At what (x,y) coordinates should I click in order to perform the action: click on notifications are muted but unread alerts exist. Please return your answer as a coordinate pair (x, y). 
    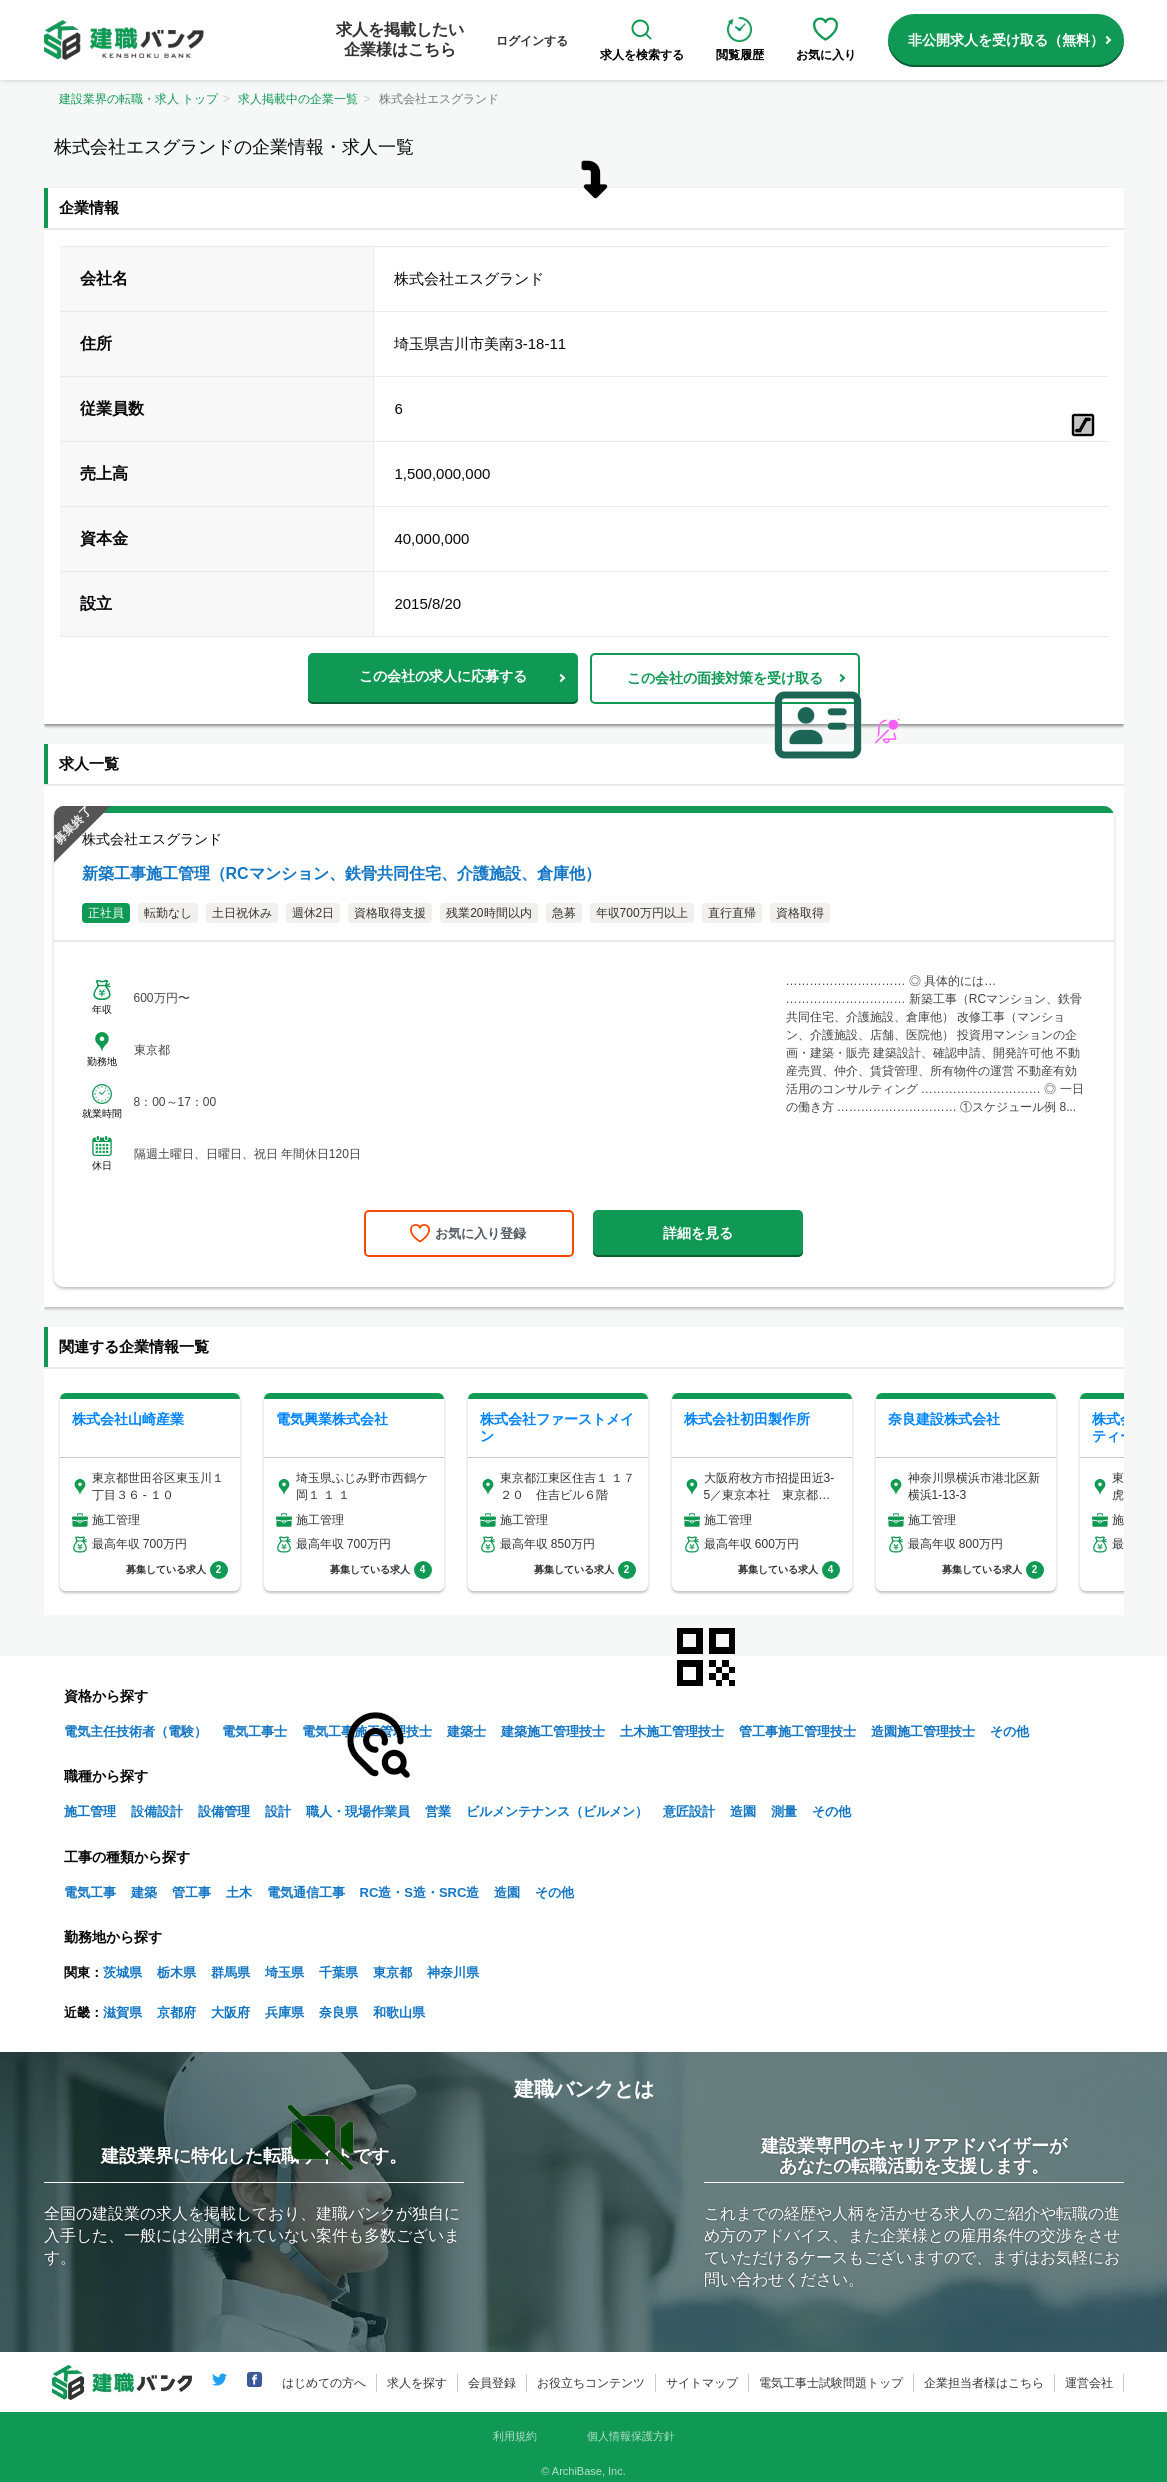
    Looking at the image, I should click on (886, 731).